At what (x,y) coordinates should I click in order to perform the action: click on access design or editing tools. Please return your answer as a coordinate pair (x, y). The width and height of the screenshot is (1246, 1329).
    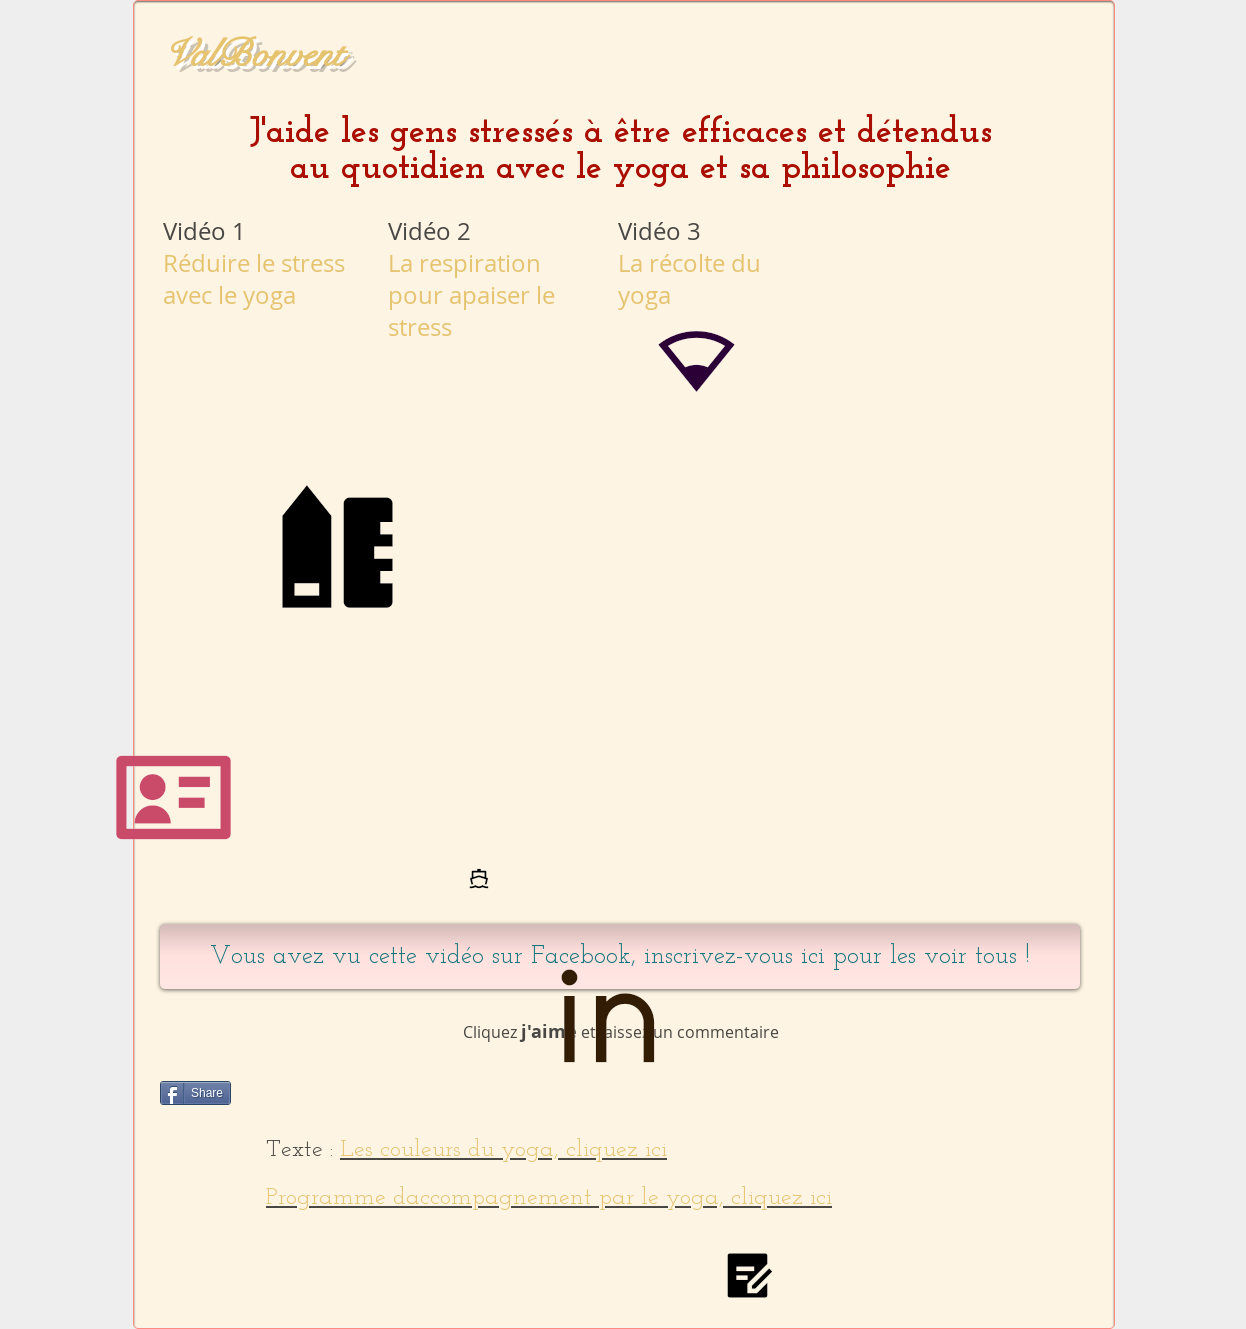
    Looking at the image, I should click on (337, 546).